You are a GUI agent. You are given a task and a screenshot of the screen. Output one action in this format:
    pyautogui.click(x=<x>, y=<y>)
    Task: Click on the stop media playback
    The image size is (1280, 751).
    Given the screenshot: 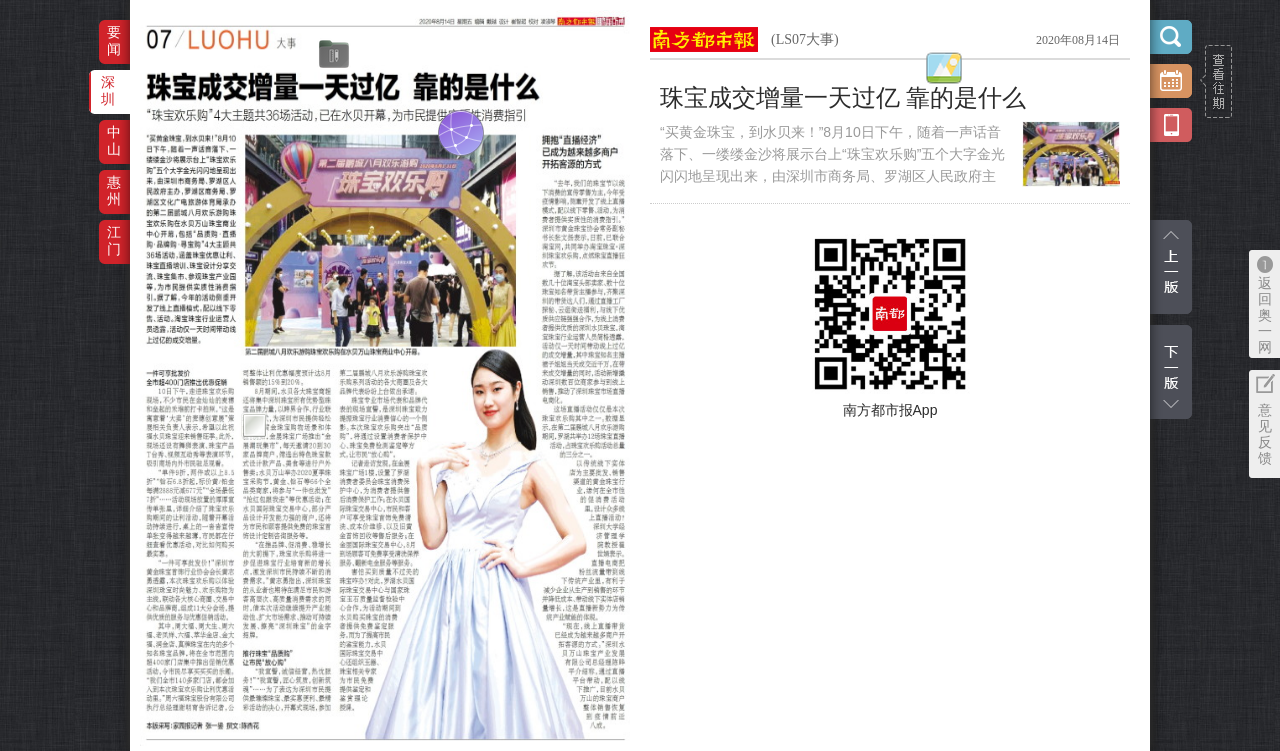 What is the action you would take?
    pyautogui.click(x=254, y=425)
    